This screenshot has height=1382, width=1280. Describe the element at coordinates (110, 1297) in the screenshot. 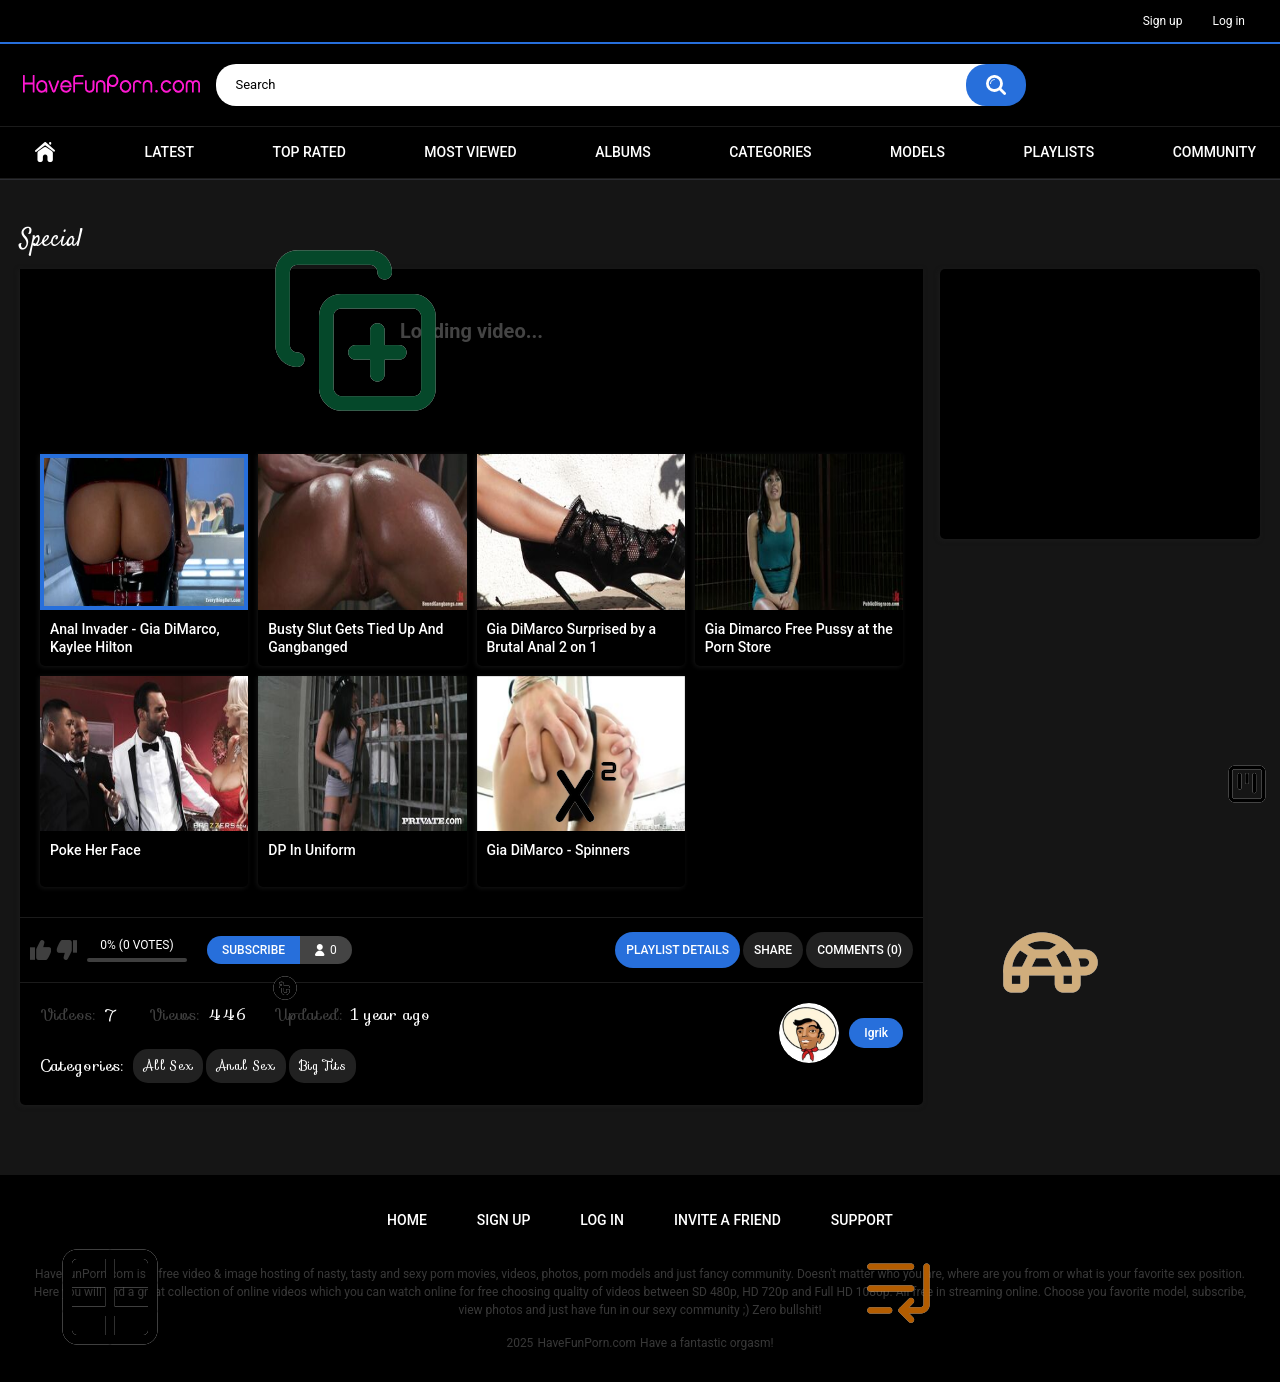

I see `view data in table format` at that location.